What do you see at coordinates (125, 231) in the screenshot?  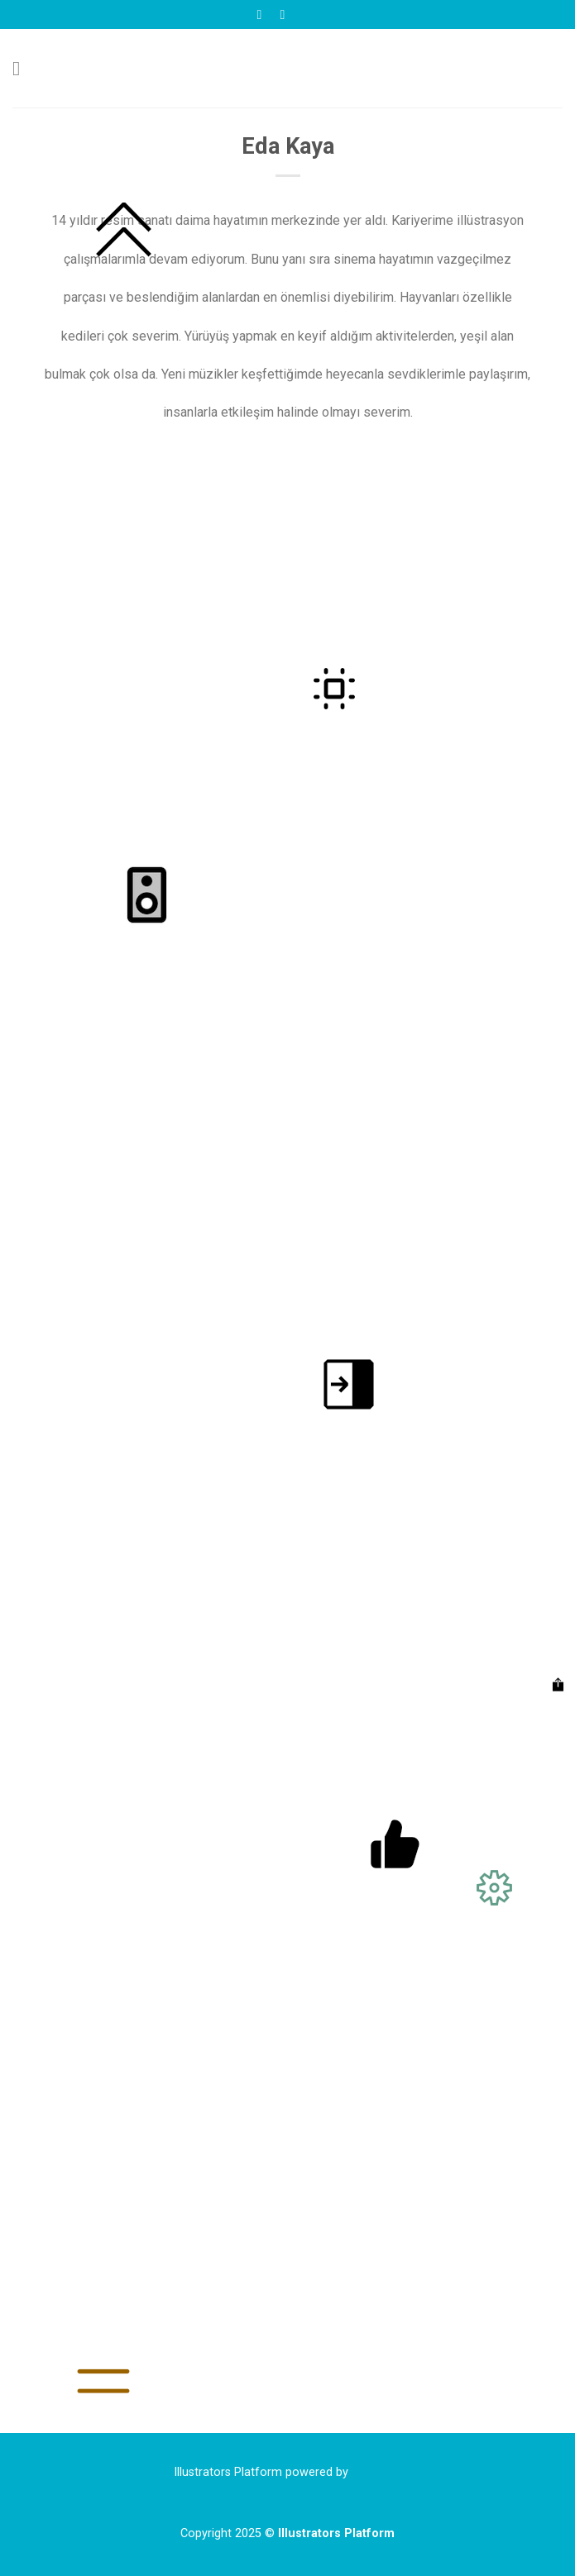 I see `collapse code section above` at bounding box center [125, 231].